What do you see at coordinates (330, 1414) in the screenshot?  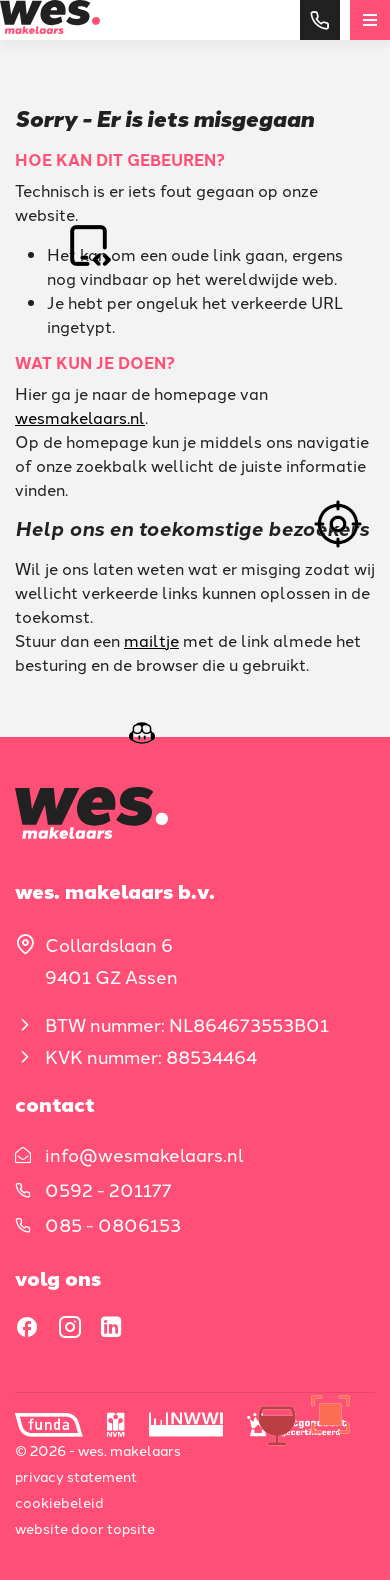 I see `scan a QR code or barcode` at bounding box center [330, 1414].